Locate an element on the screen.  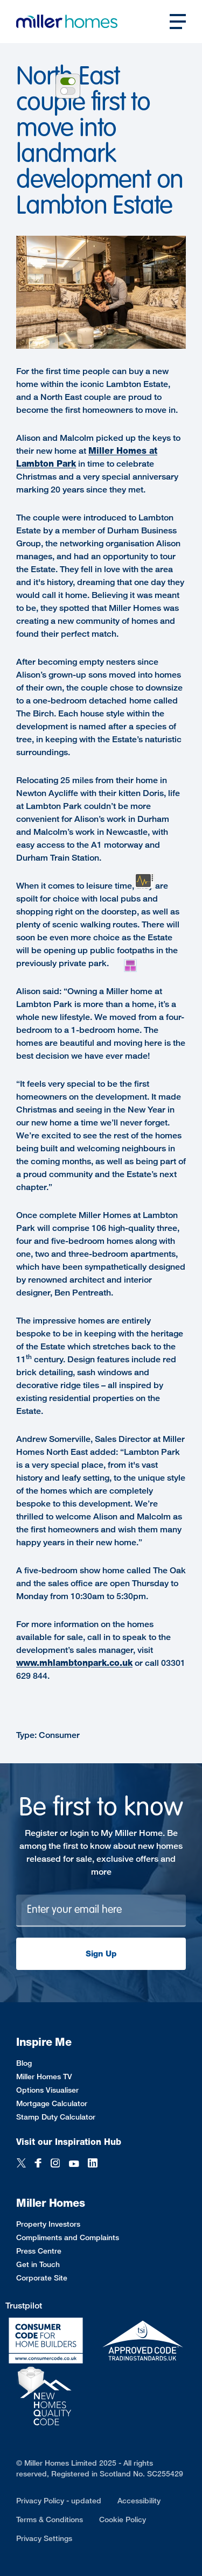
open system monitor application is located at coordinates (144, 881).